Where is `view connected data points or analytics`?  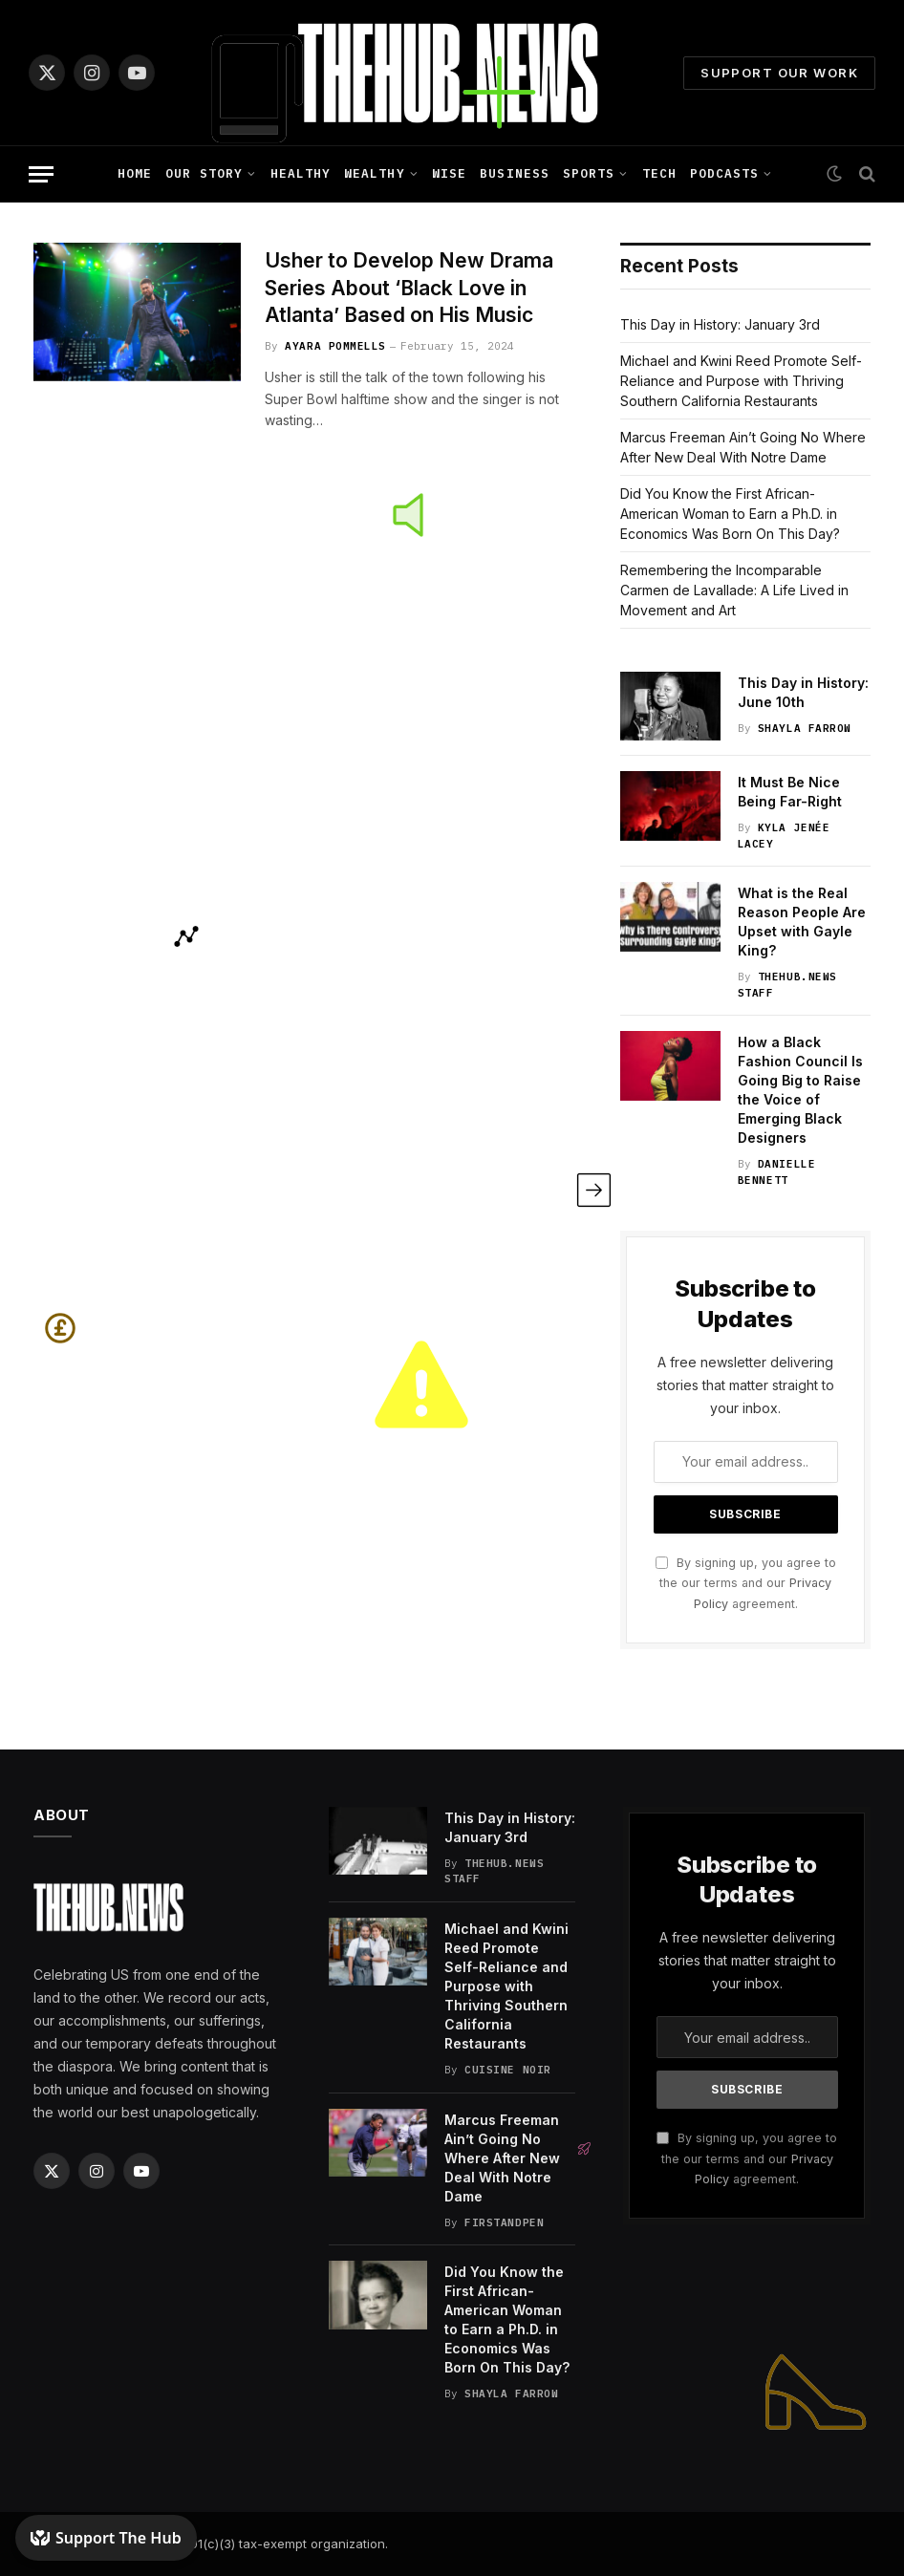 view connected data points or analytics is located at coordinates (186, 936).